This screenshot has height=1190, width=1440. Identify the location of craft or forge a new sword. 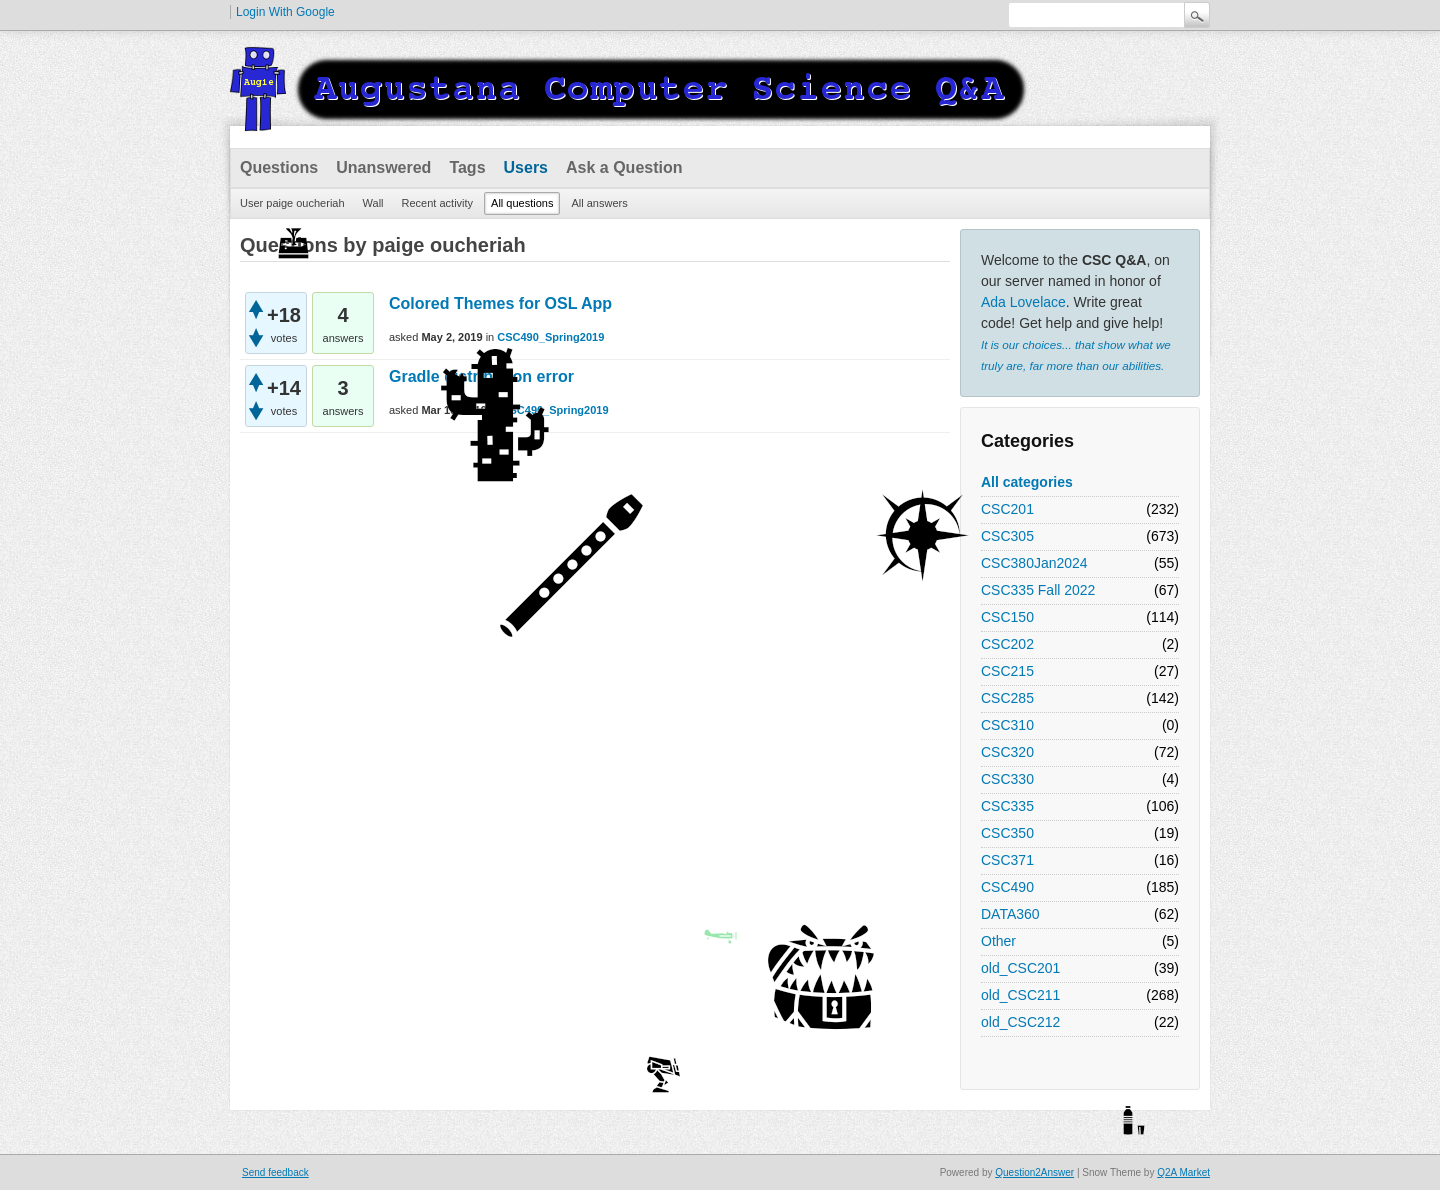
(293, 243).